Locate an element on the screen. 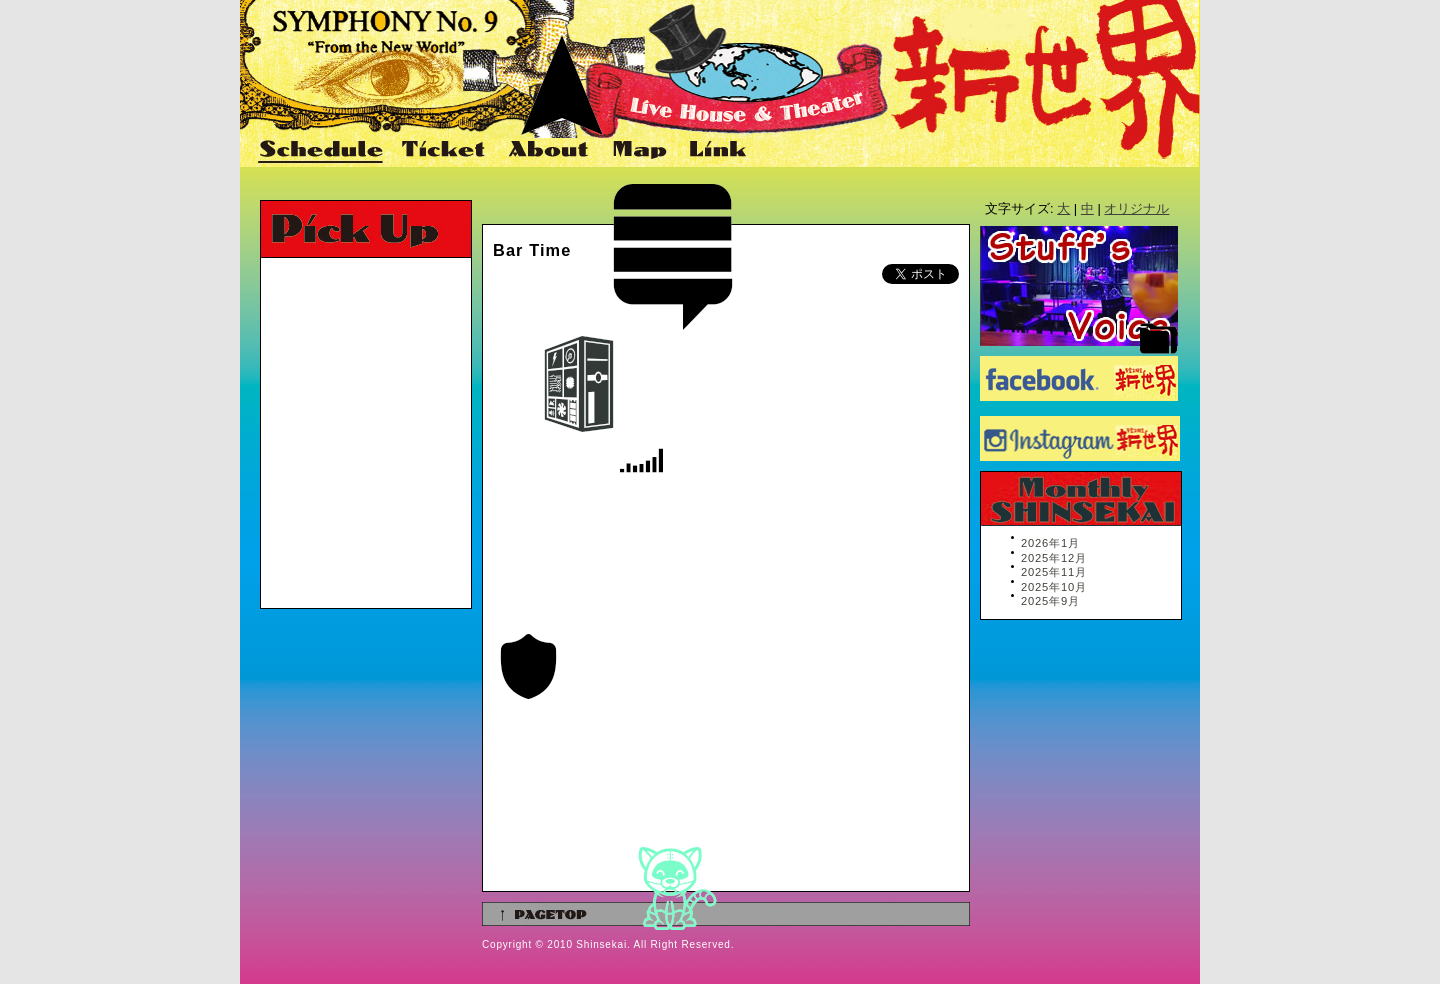 The height and width of the screenshot is (984, 1440). open NextDNS settings is located at coordinates (528, 666).